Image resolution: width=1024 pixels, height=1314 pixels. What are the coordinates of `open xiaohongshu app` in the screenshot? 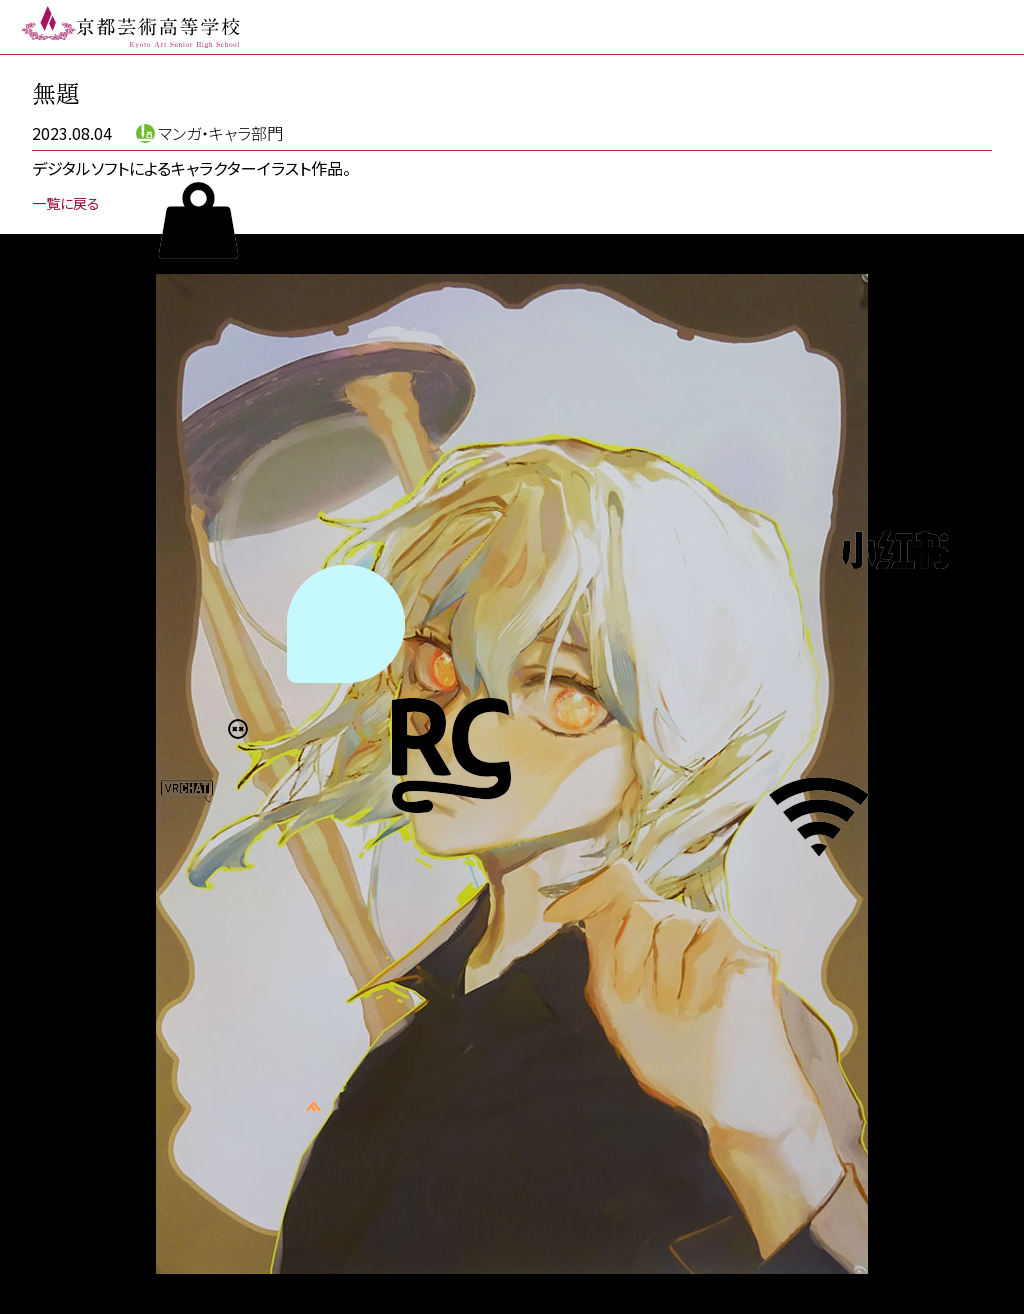 It's located at (895, 550).